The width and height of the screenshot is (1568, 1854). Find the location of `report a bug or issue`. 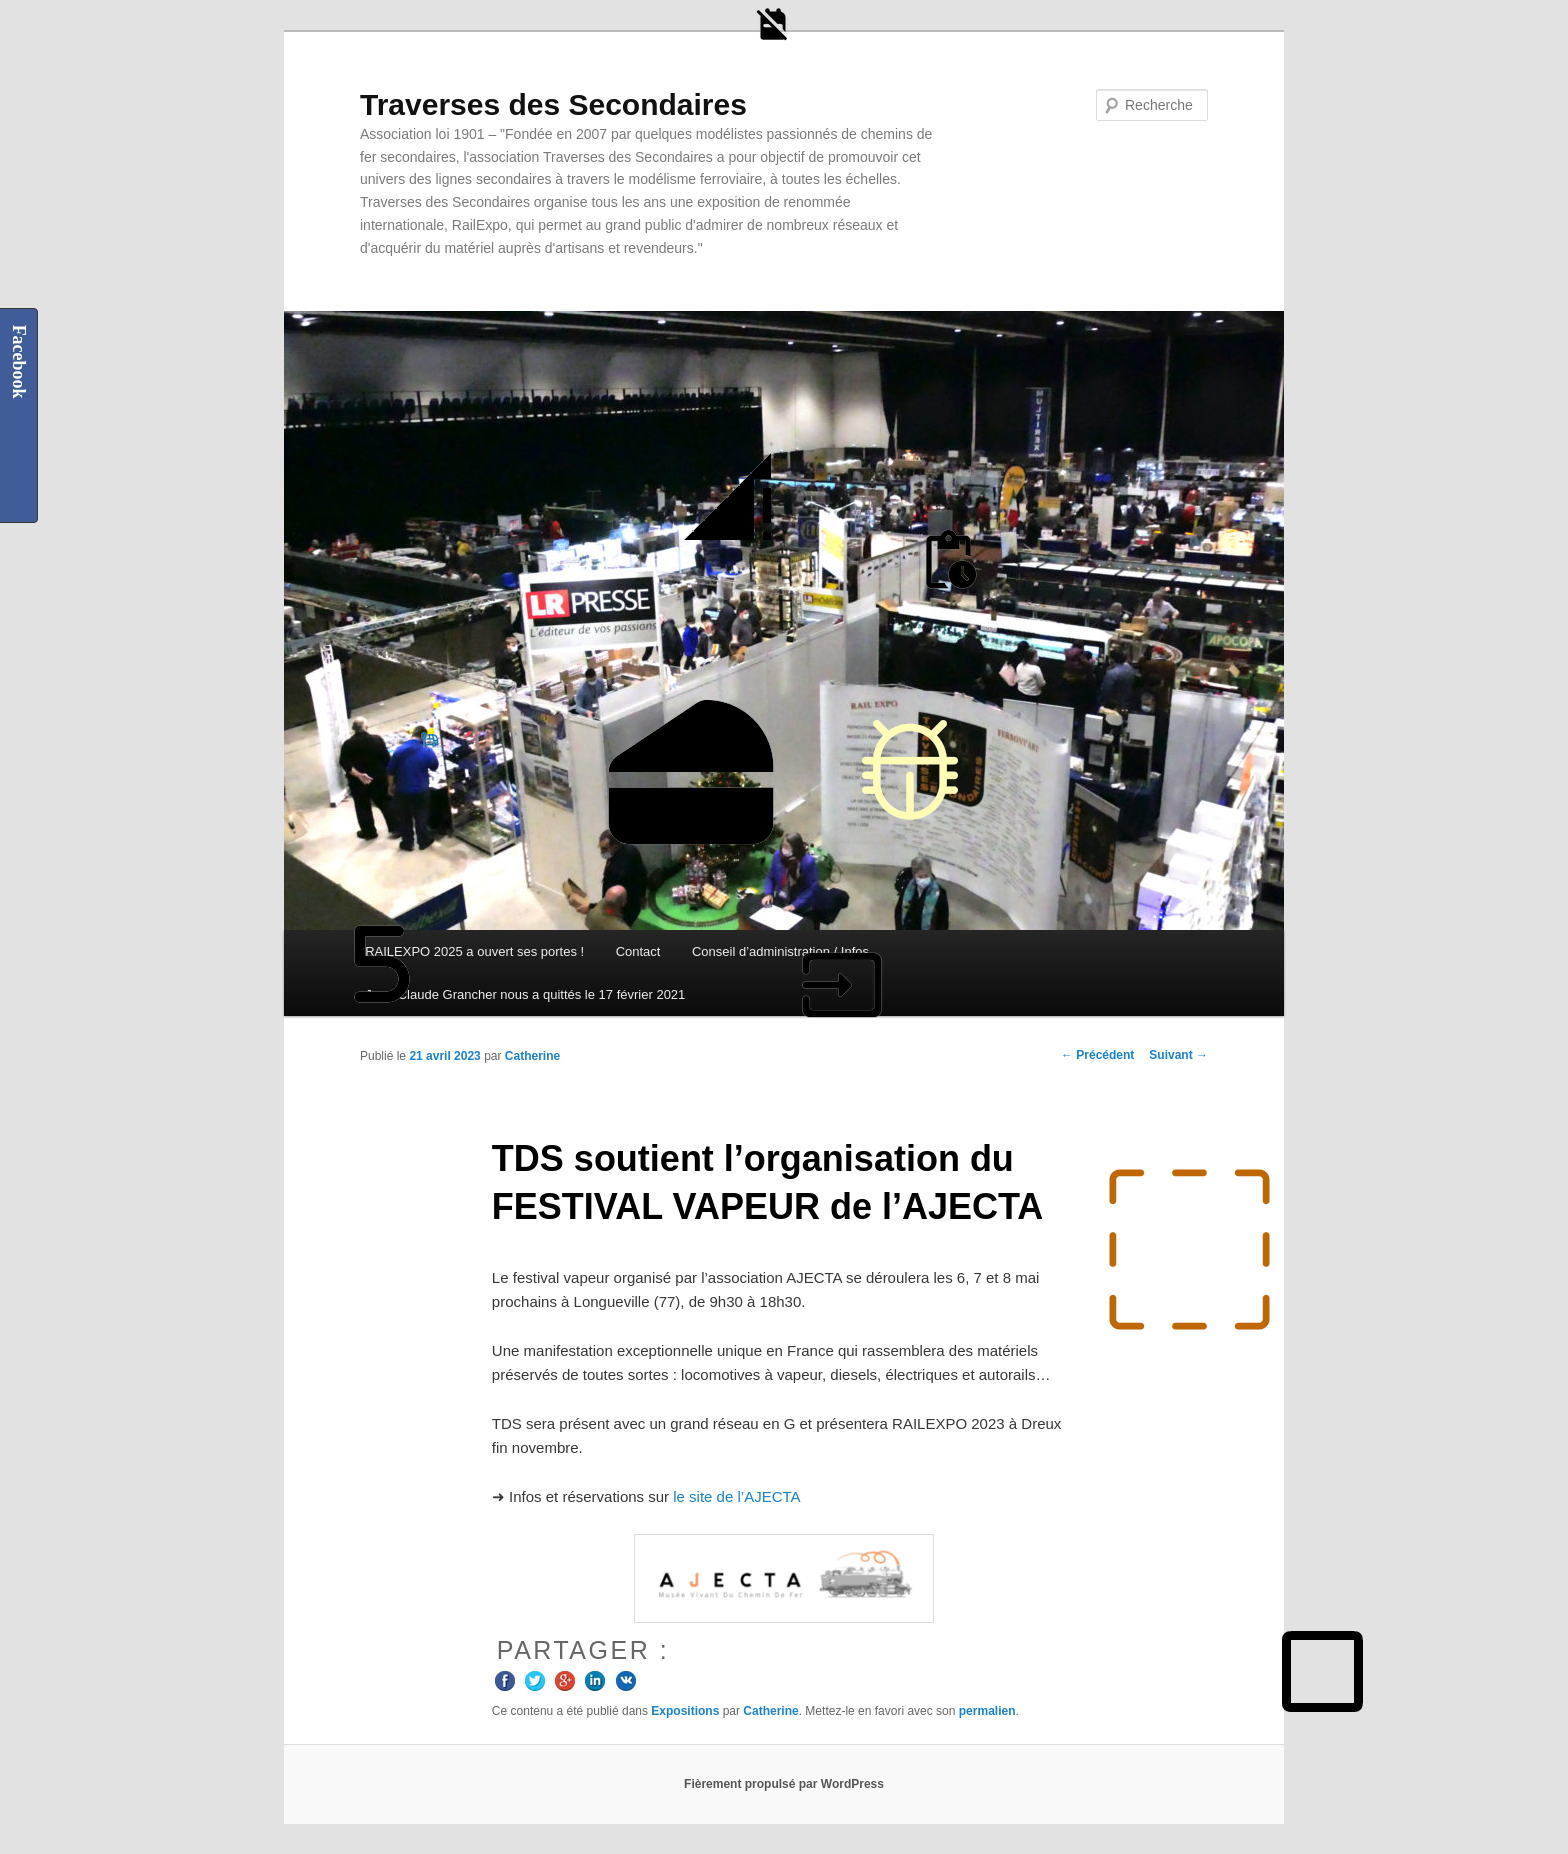

report a bug or issue is located at coordinates (910, 768).